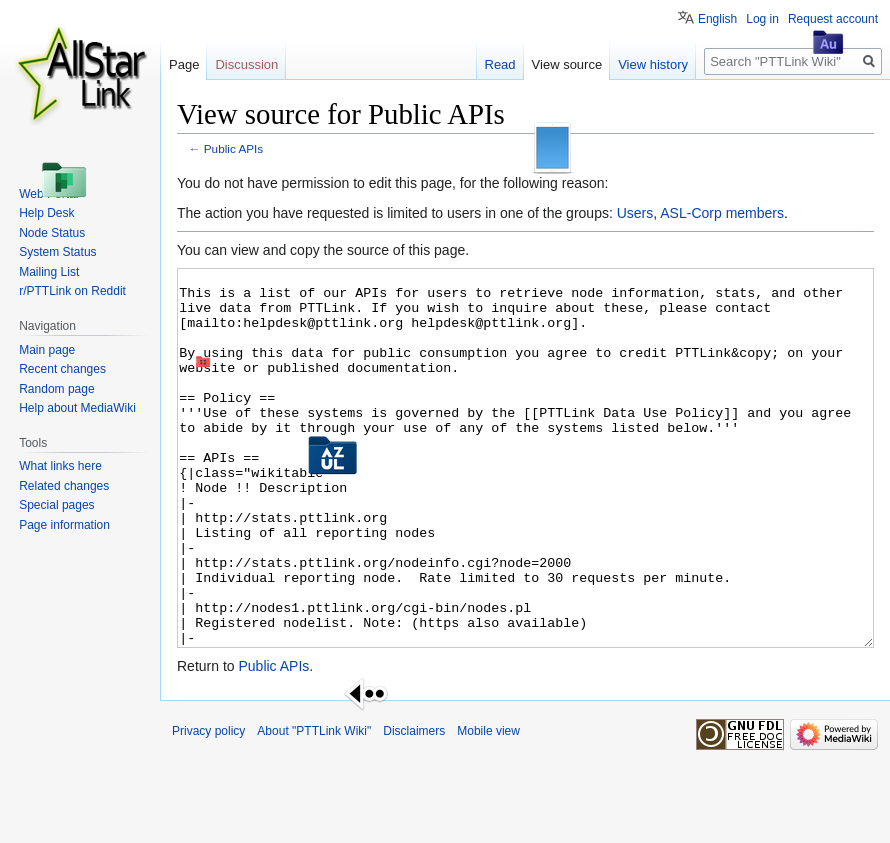 This screenshot has height=843, width=890. What do you see at coordinates (552, 147) in the screenshot?
I see `manage connected iPad device` at bounding box center [552, 147].